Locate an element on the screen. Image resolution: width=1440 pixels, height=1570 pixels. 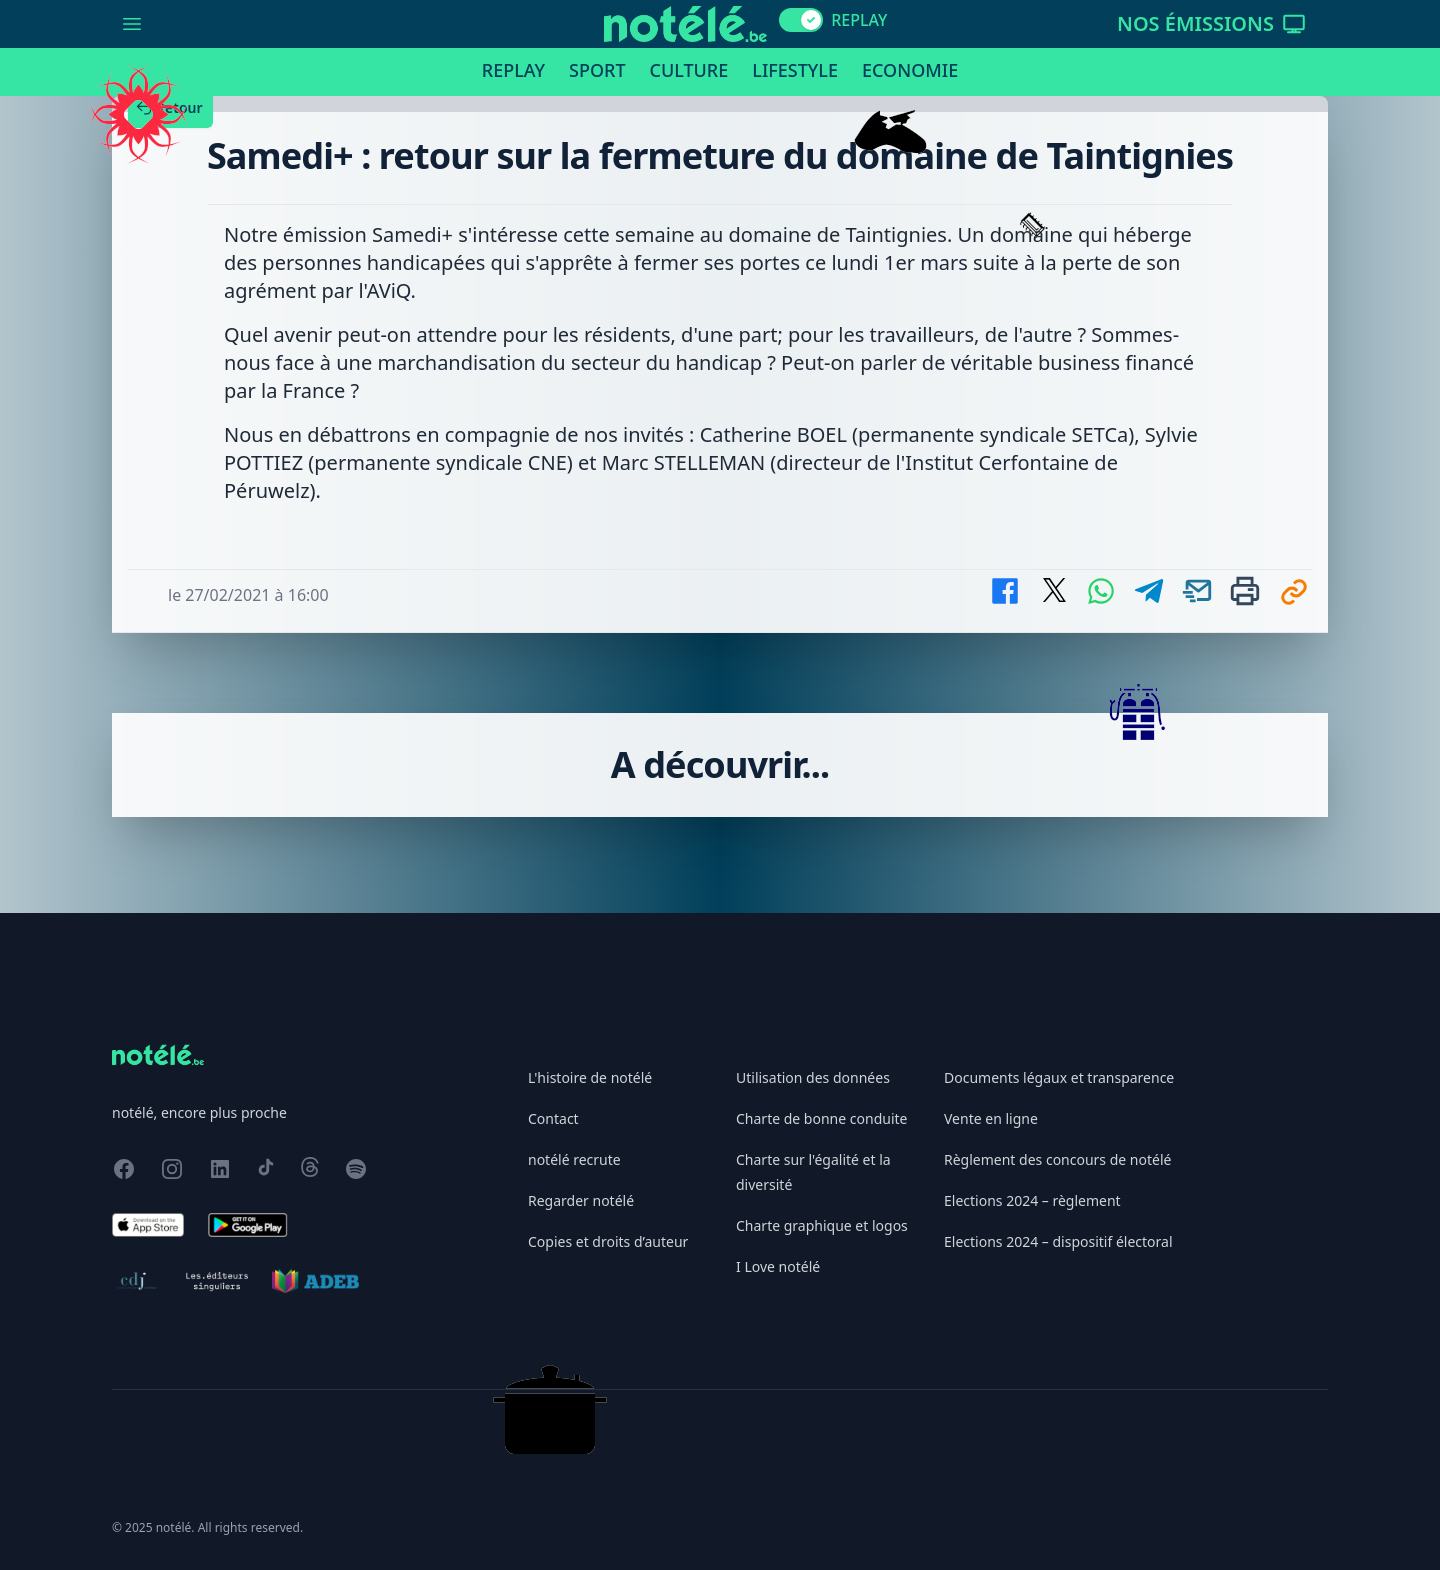
access cooking or recipe features is located at coordinates (550, 1409).